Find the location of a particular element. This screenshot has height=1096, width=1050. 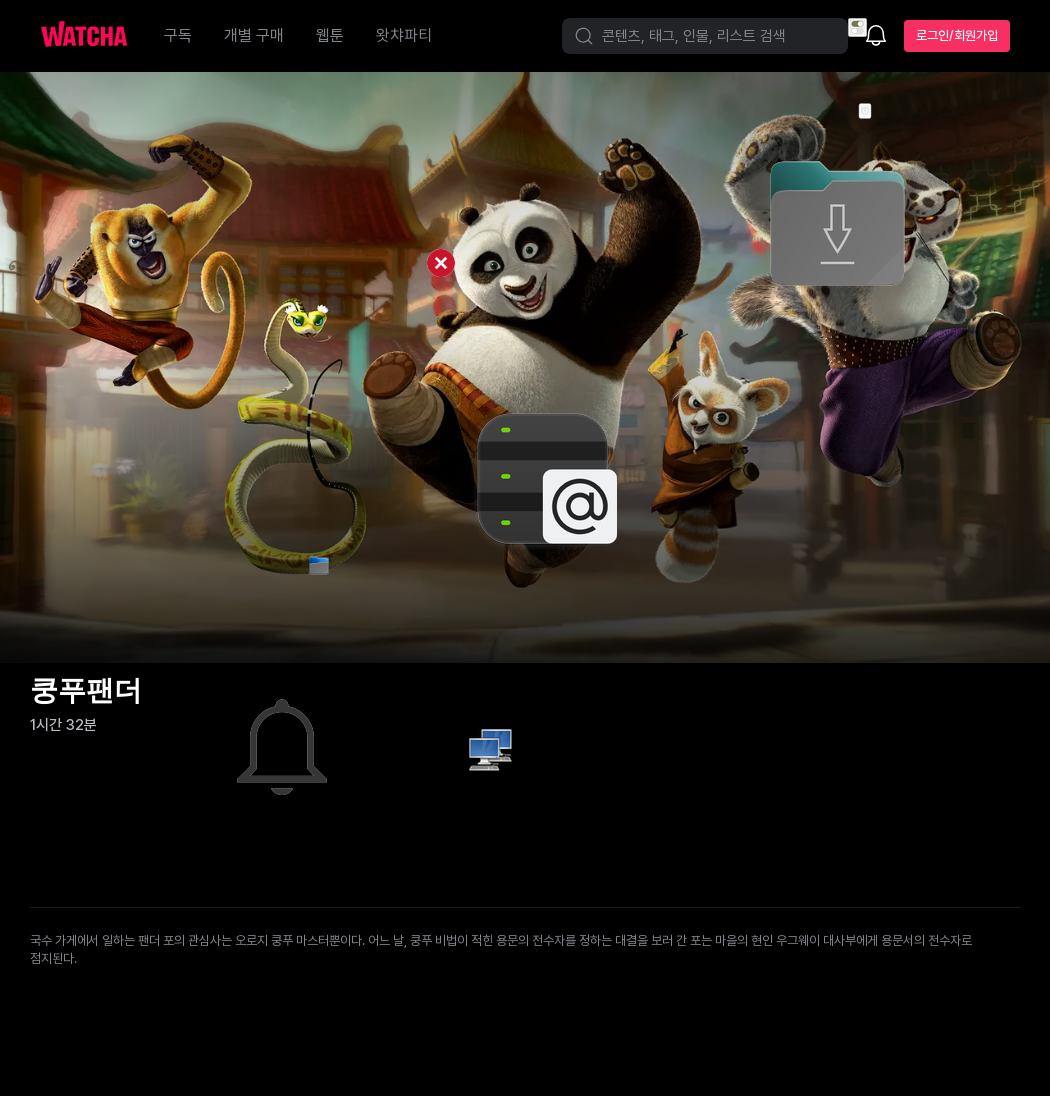

access notification settings is located at coordinates (282, 744).